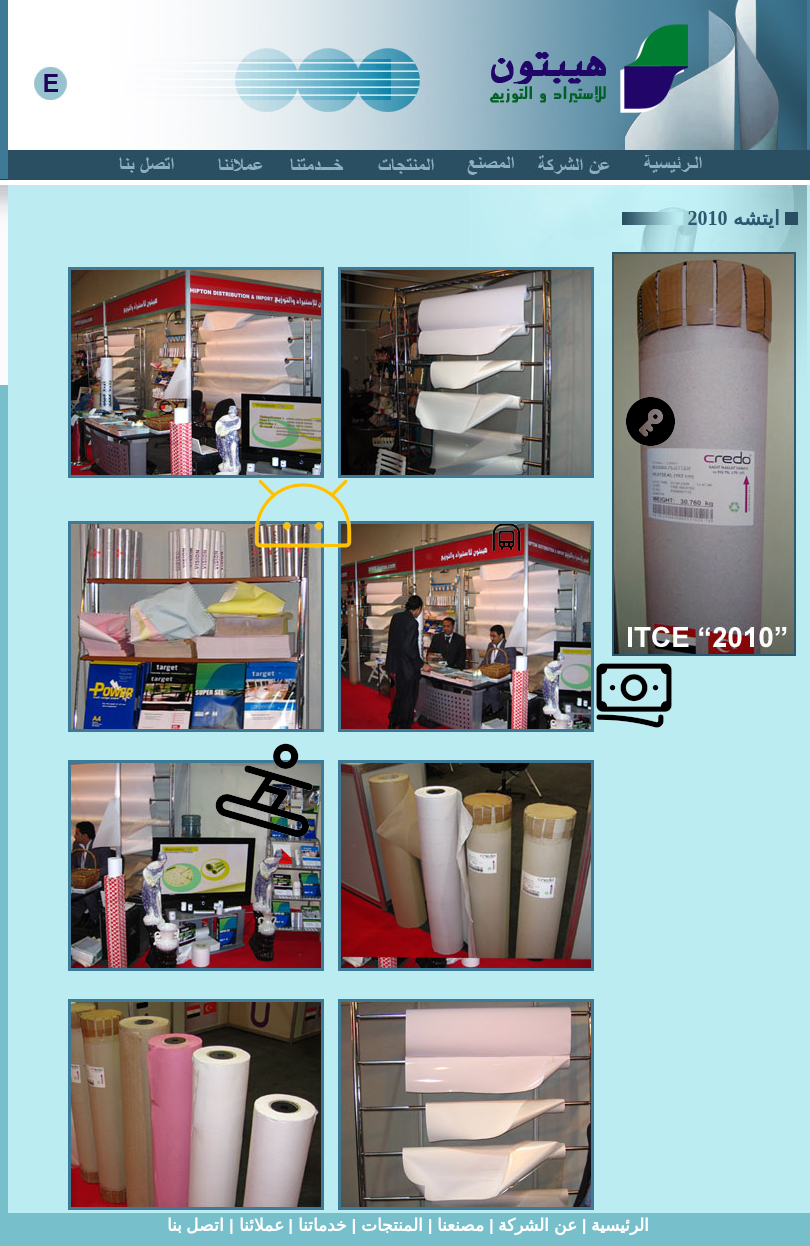 The image size is (810, 1246). What do you see at coordinates (269, 790) in the screenshot?
I see `access snowboarding or winter sports content` at bounding box center [269, 790].